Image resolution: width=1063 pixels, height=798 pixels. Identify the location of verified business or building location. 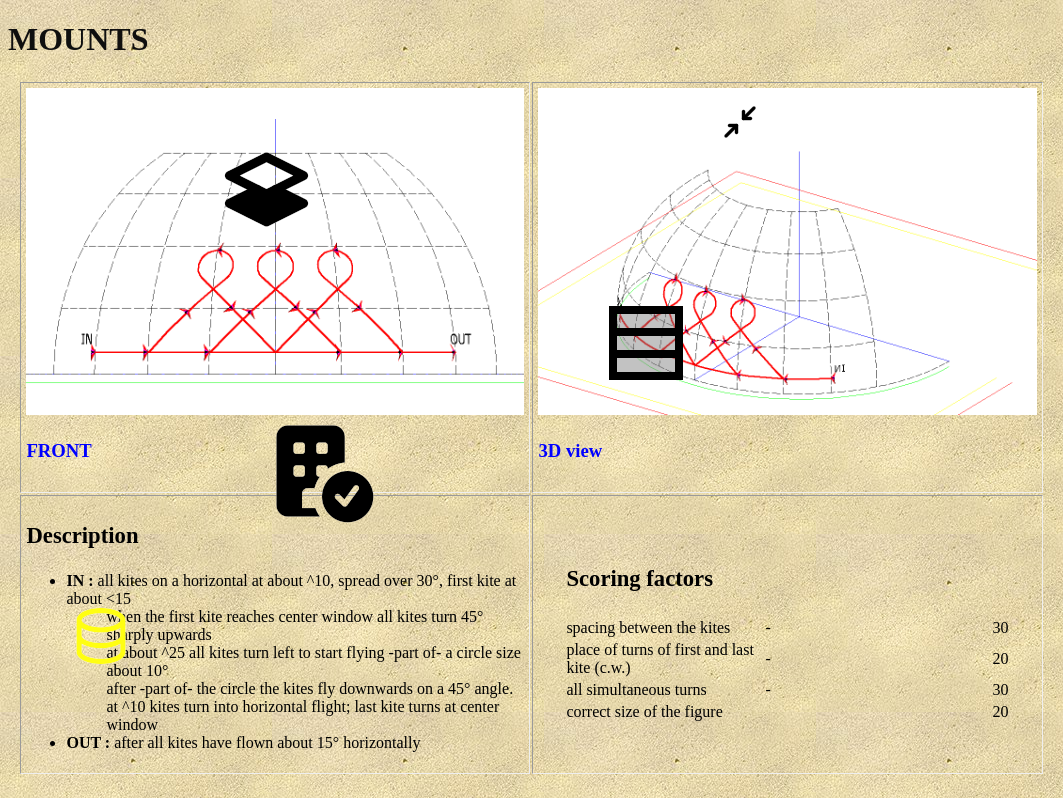
(322, 471).